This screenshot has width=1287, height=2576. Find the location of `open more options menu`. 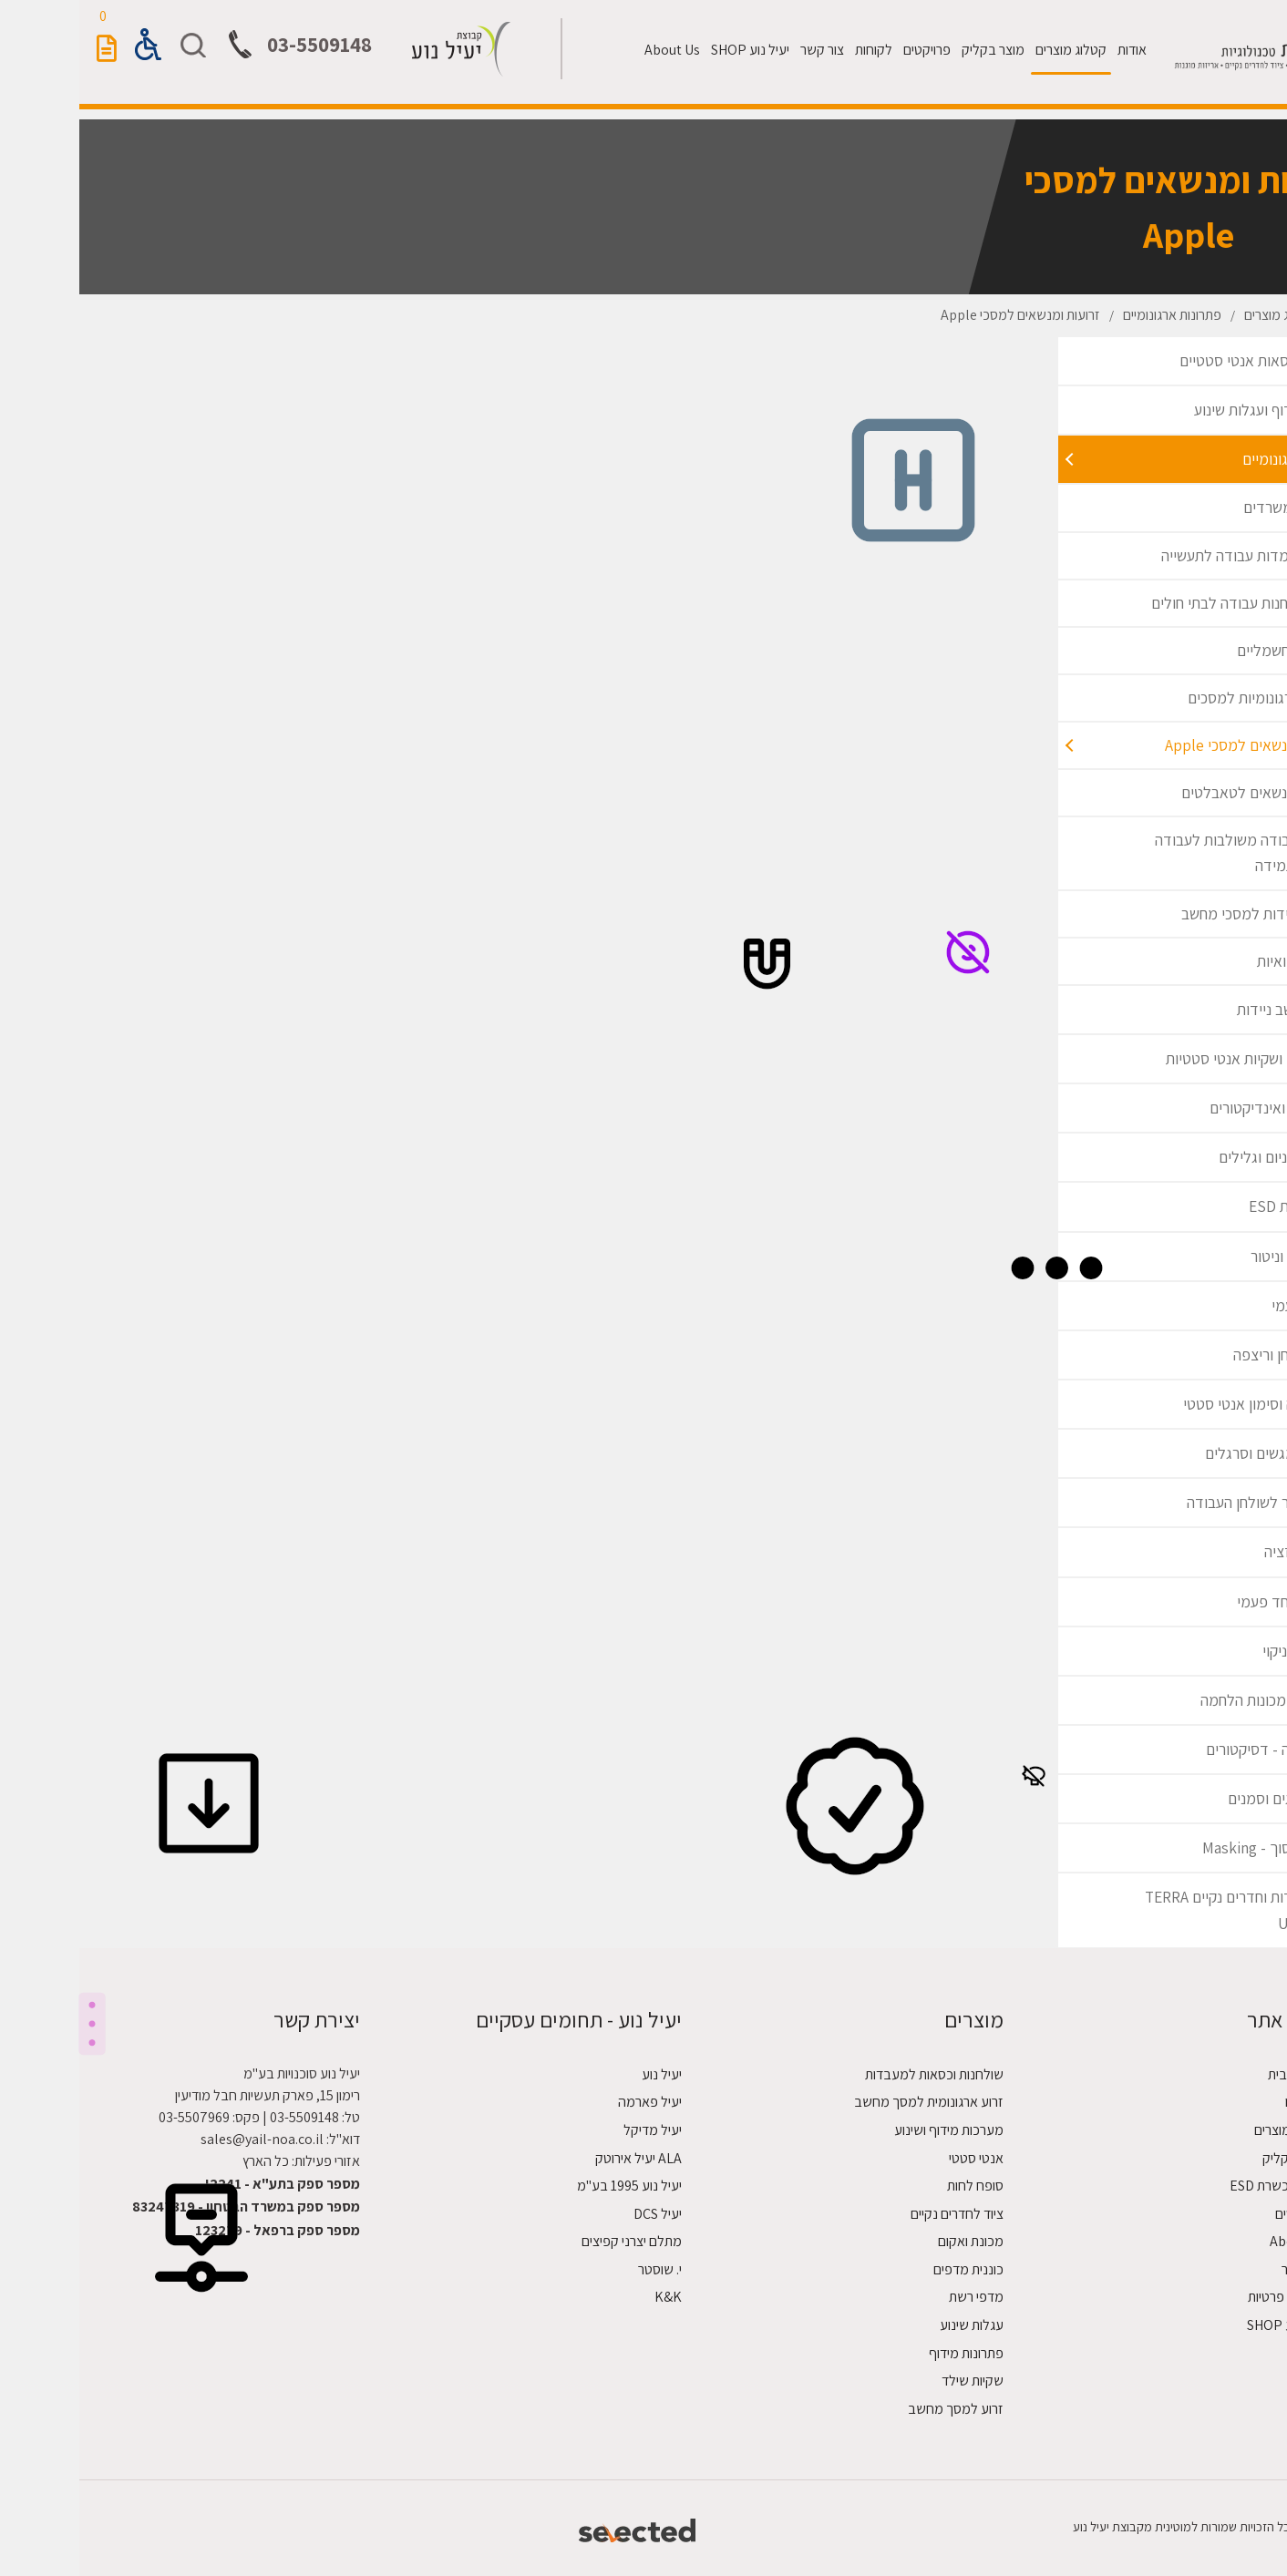

open more options menu is located at coordinates (92, 2024).